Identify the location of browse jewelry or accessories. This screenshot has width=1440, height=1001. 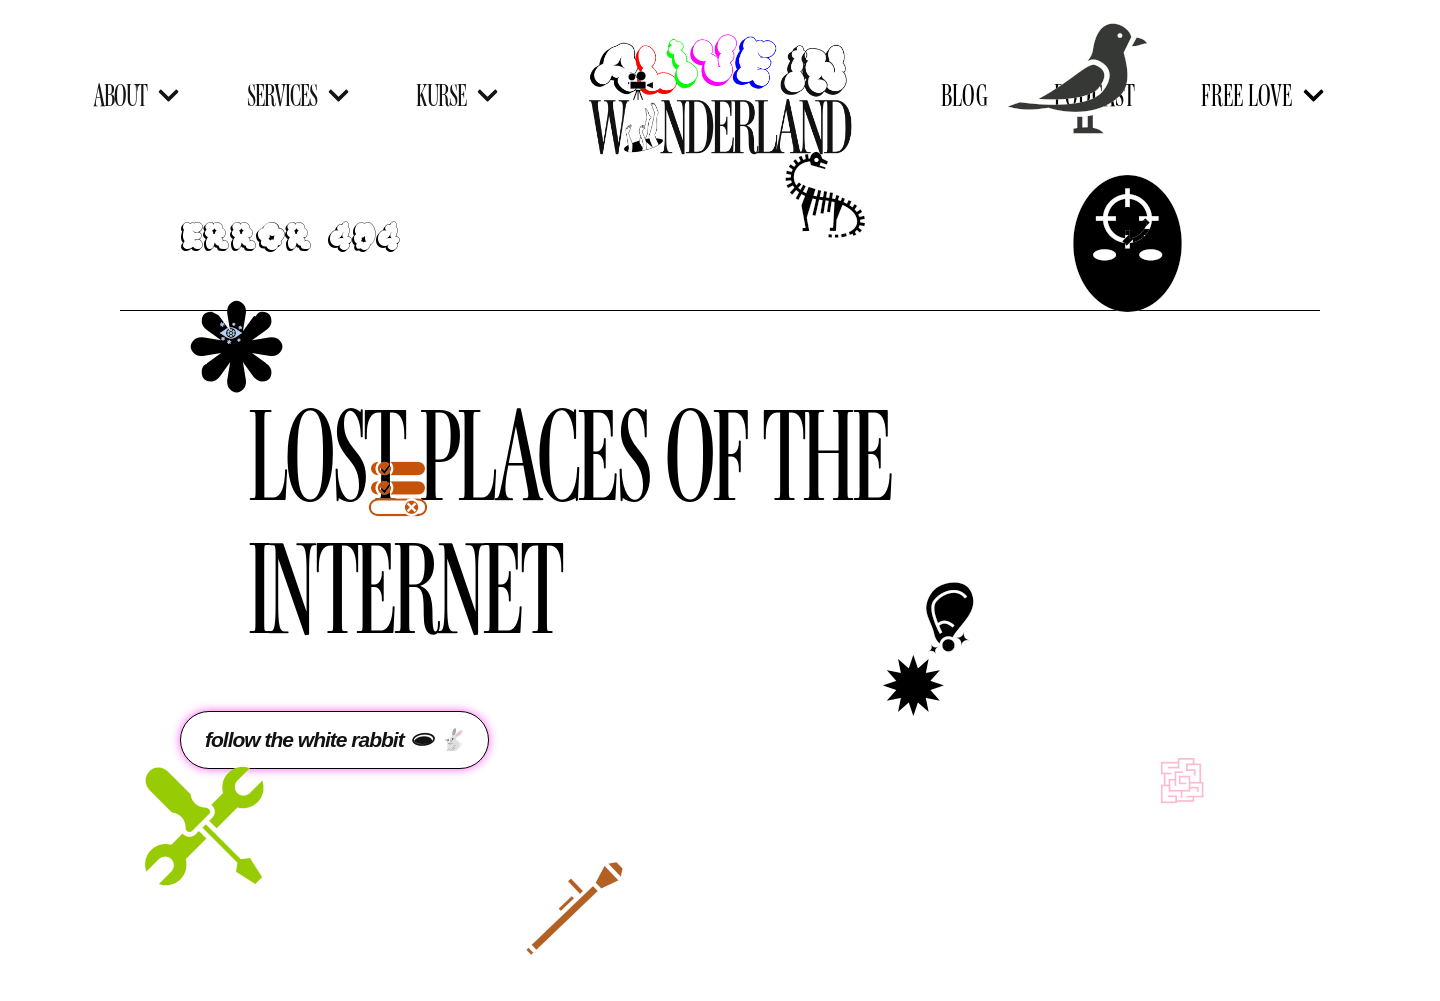
(948, 618).